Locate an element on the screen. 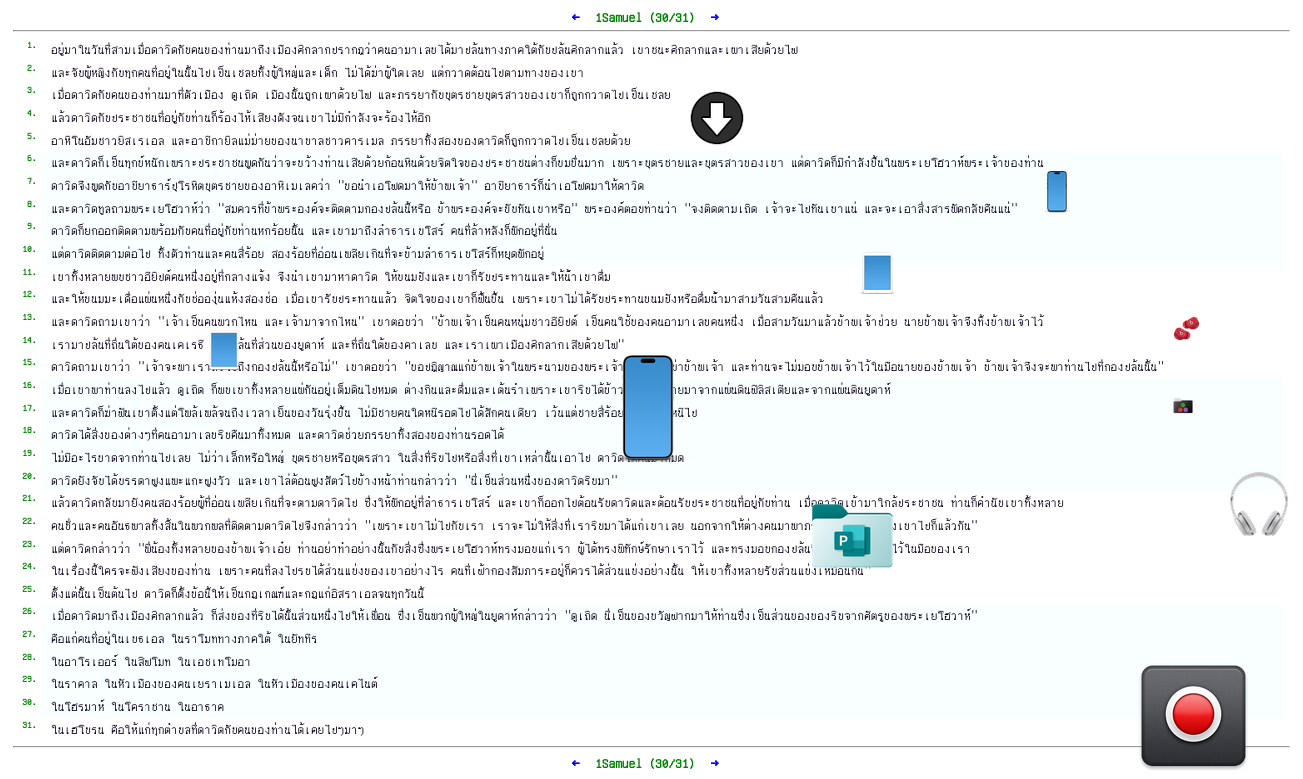  indicates a connected iPhone device is located at coordinates (1057, 192).